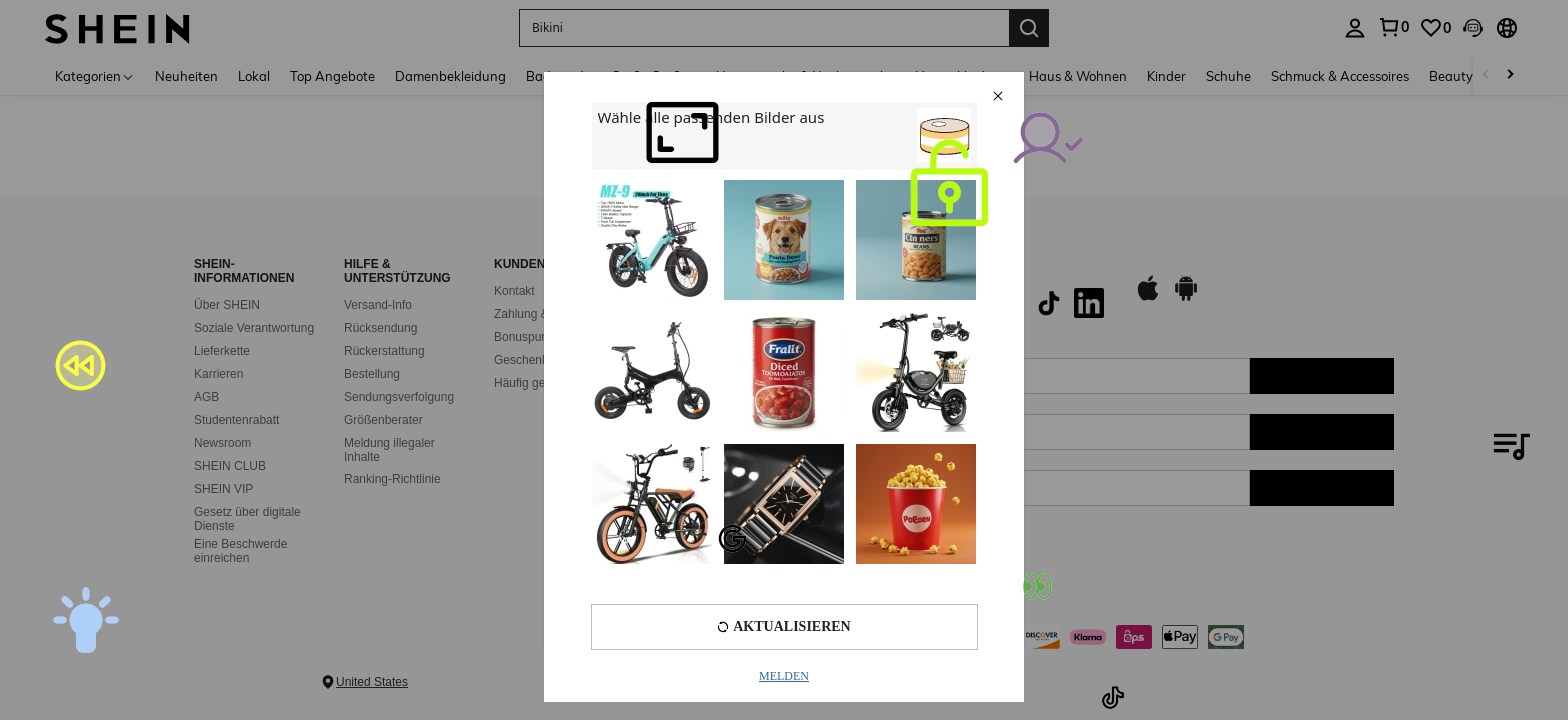 This screenshot has width=1568, height=720. Describe the element at coordinates (732, 538) in the screenshot. I see `sign in with Google` at that location.